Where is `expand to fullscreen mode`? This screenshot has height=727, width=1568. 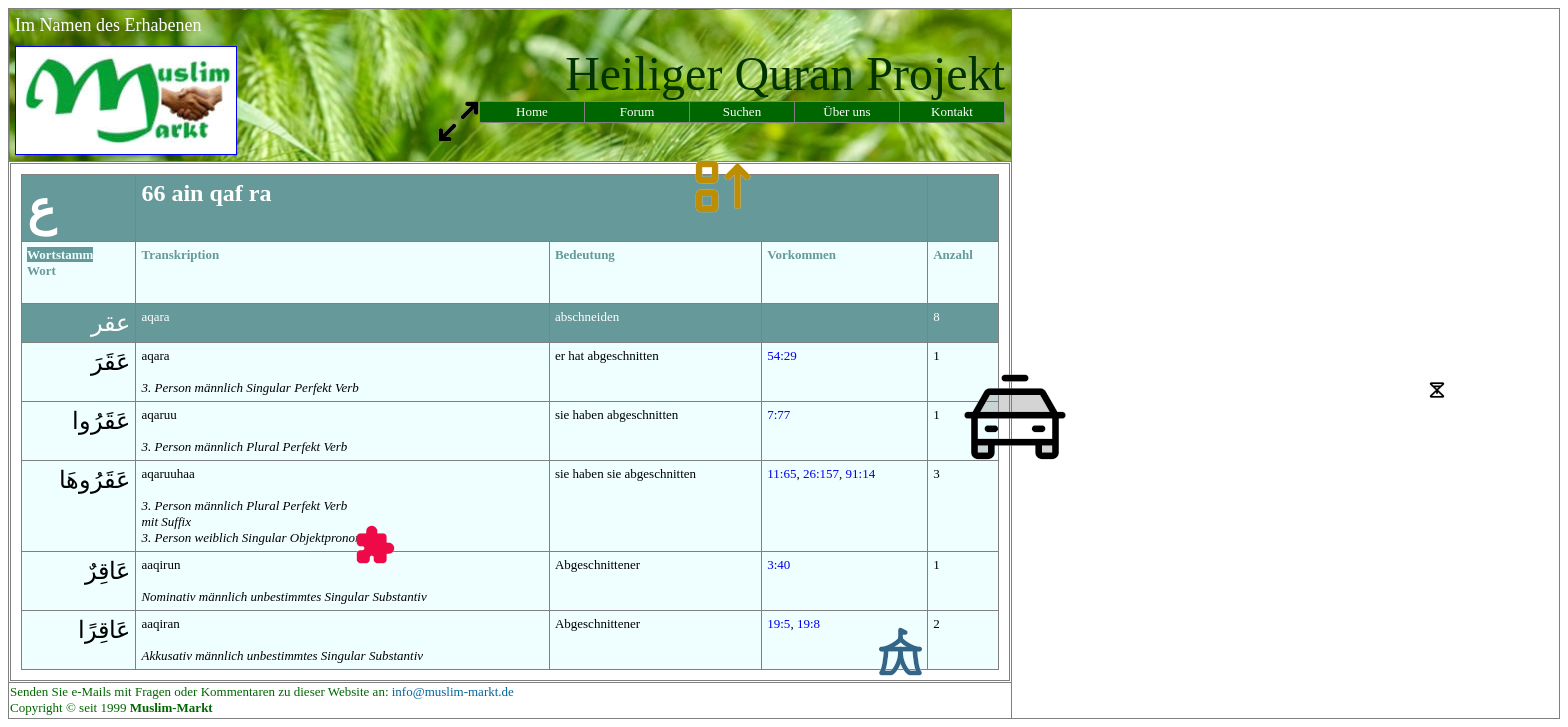 expand to fullscreen mode is located at coordinates (458, 121).